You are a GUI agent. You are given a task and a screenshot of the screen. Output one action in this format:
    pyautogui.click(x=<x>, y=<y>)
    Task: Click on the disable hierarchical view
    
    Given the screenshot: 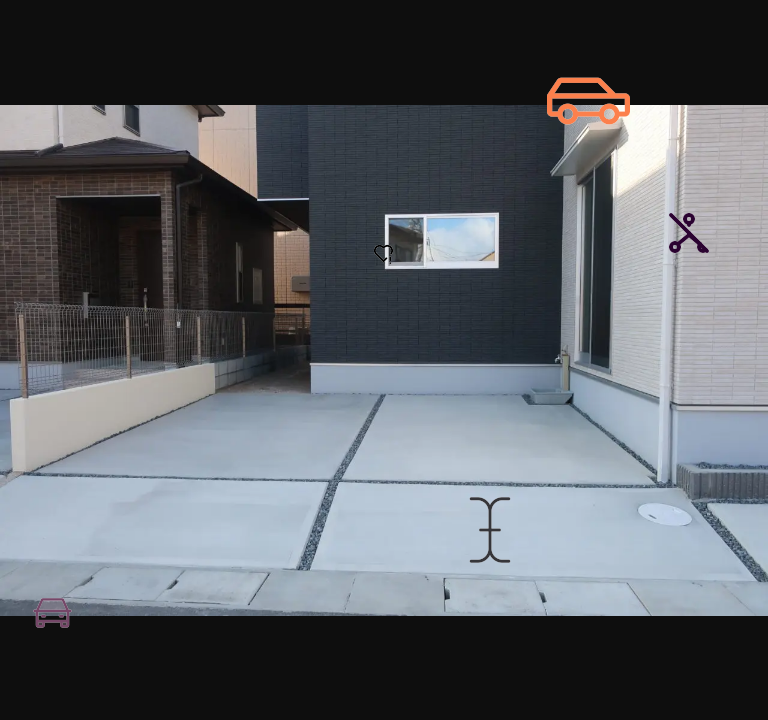 What is the action you would take?
    pyautogui.click(x=689, y=233)
    